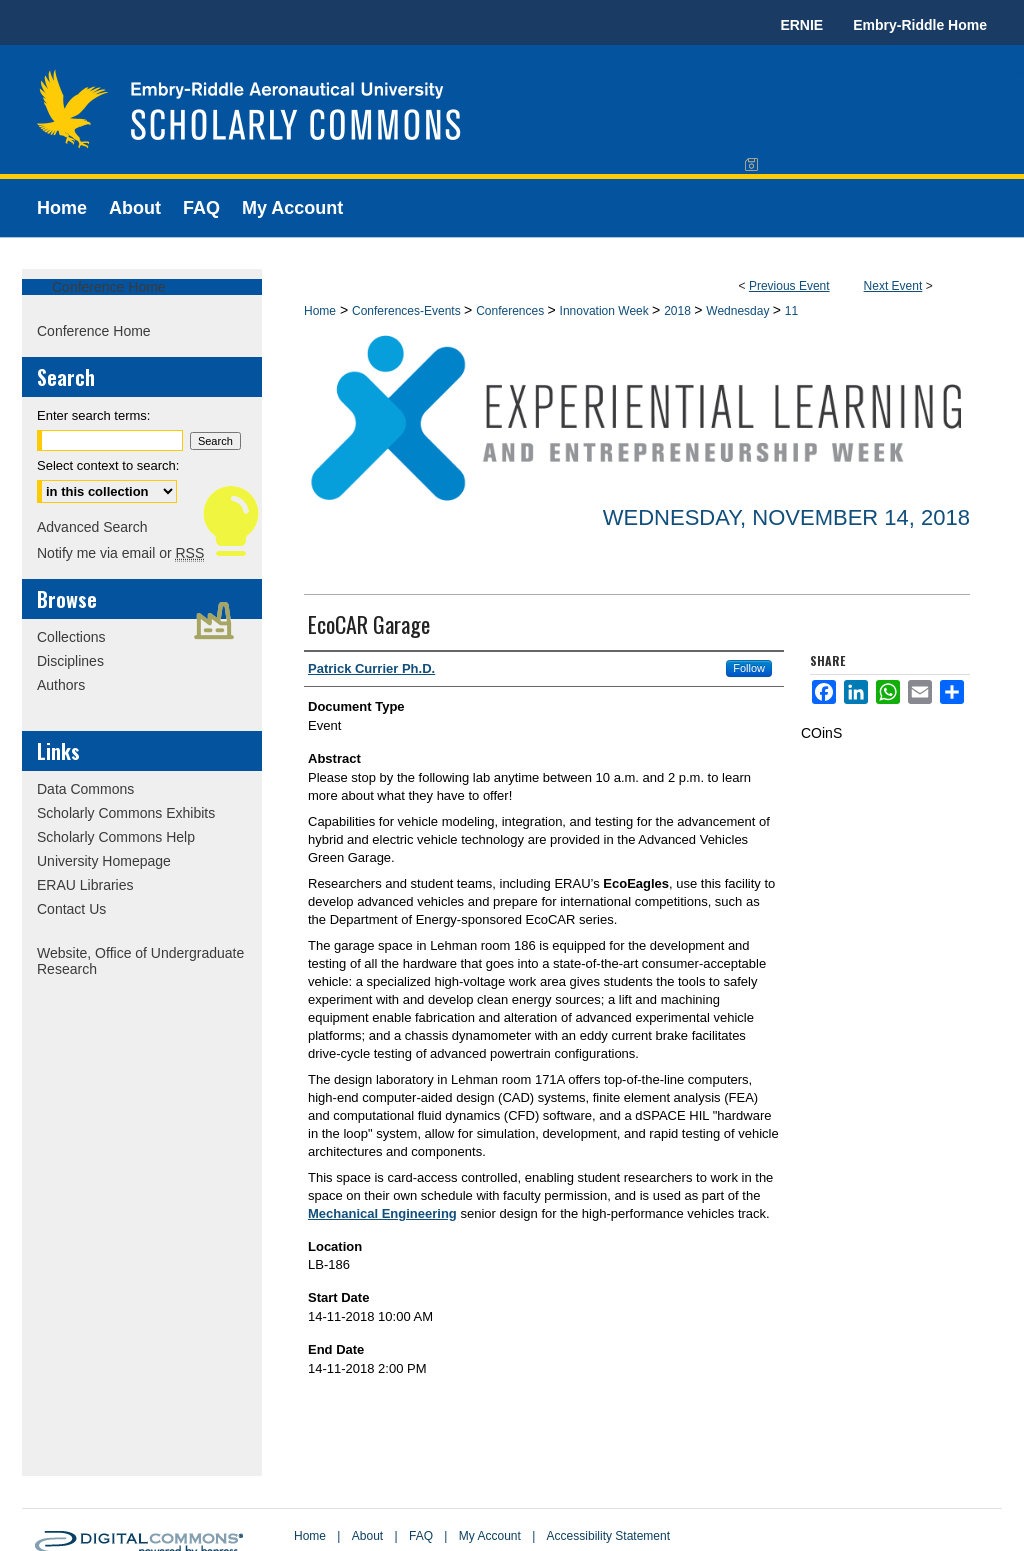 This screenshot has height=1551, width=1024. Describe the element at coordinates (214, 622) in the screenshot. I see `view manufacturing or production settings` at that location.